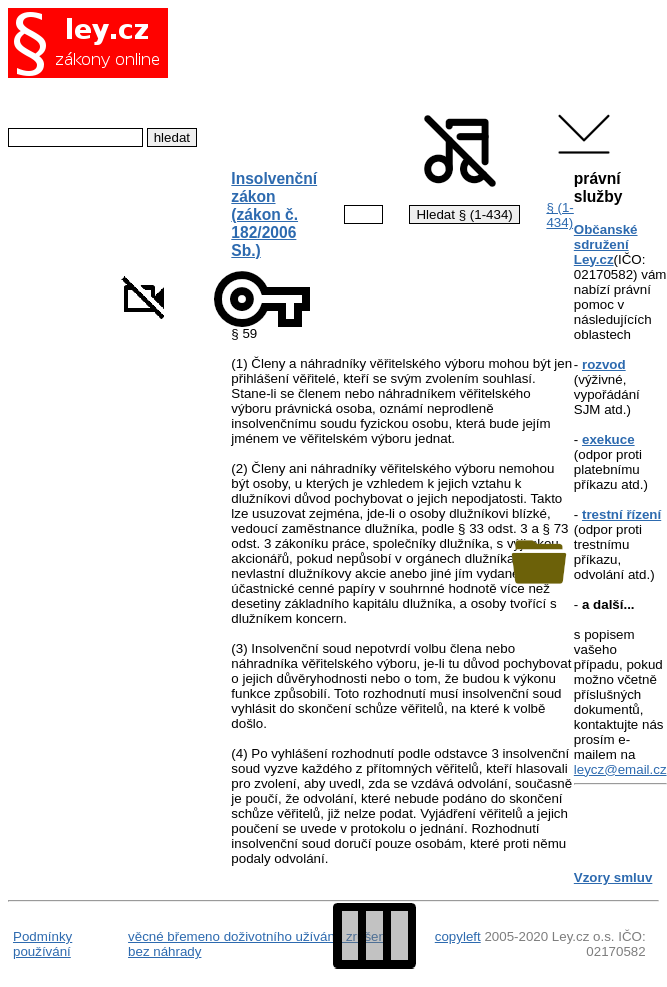  What do you see at coordinates (374, 935) in the screenshot?
I see `switch to week view in a calendar` at bounding box center [374, 935].